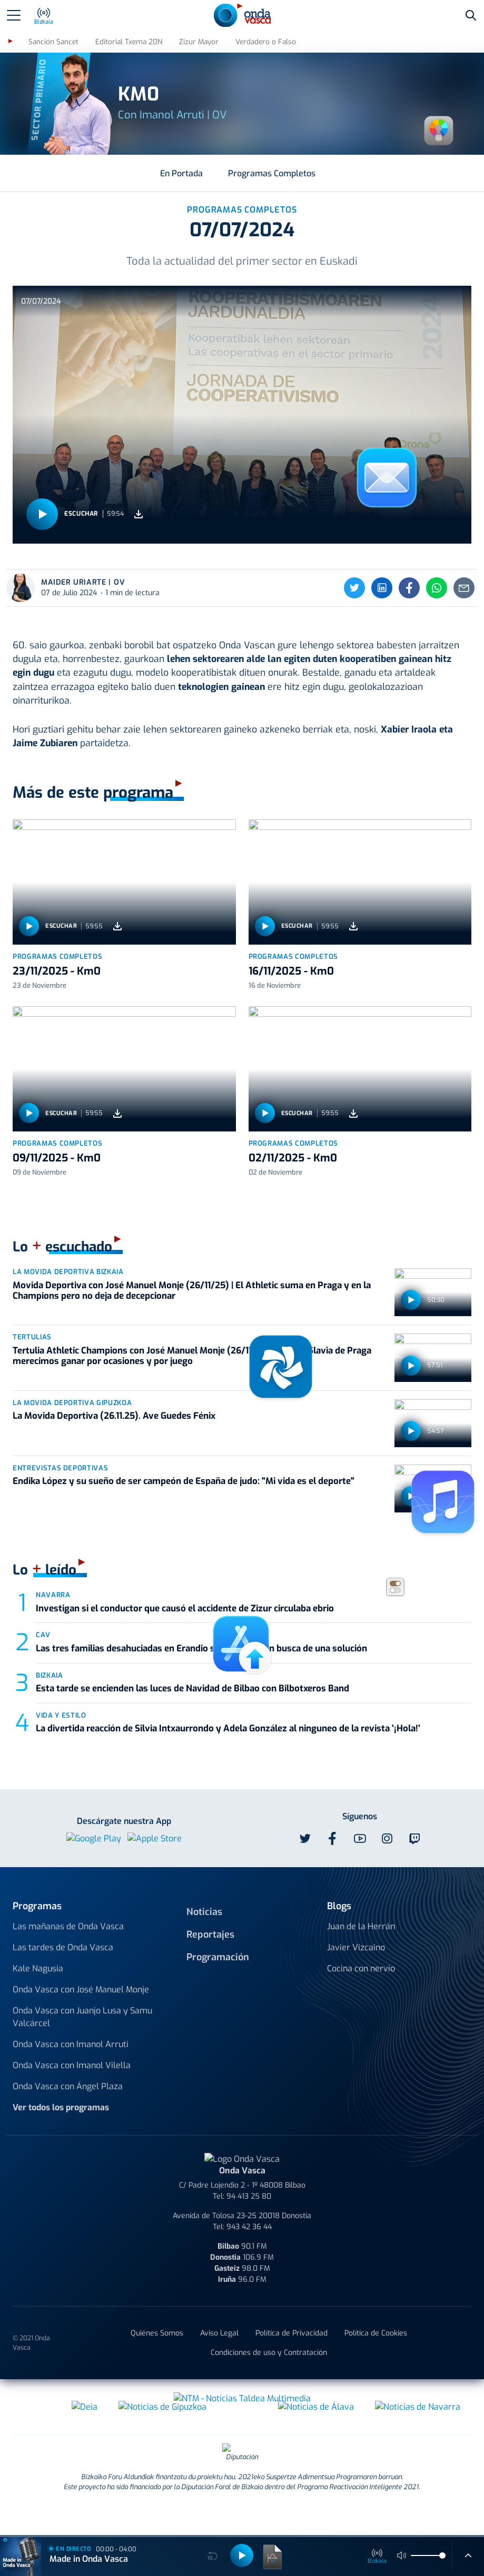 Image resolution: width=484 pixels, height=2576 pixels. I want to click on check for and install system software updates, so click(241, 1643).